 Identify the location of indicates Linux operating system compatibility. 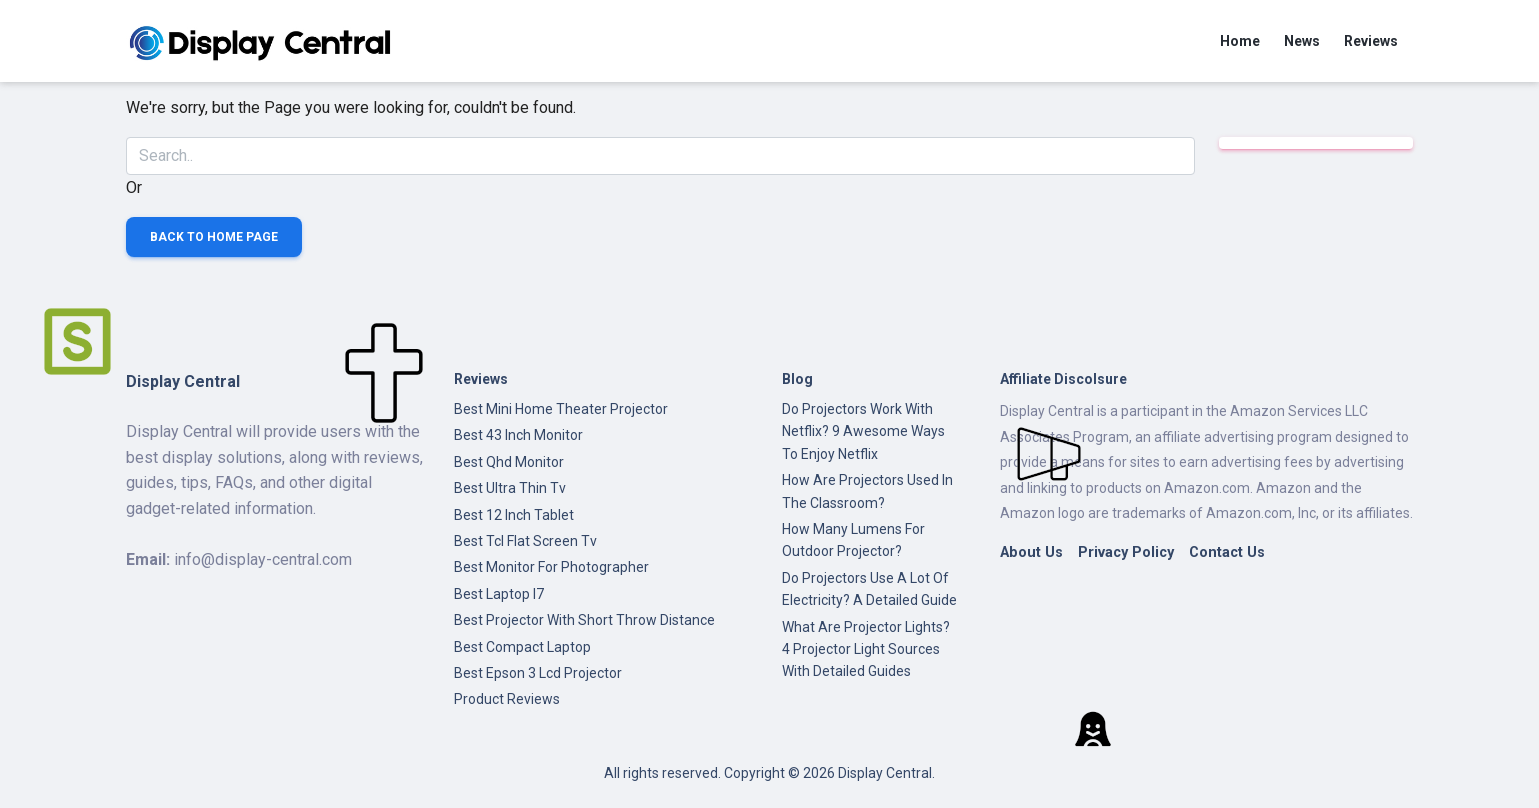
(1093, 731).